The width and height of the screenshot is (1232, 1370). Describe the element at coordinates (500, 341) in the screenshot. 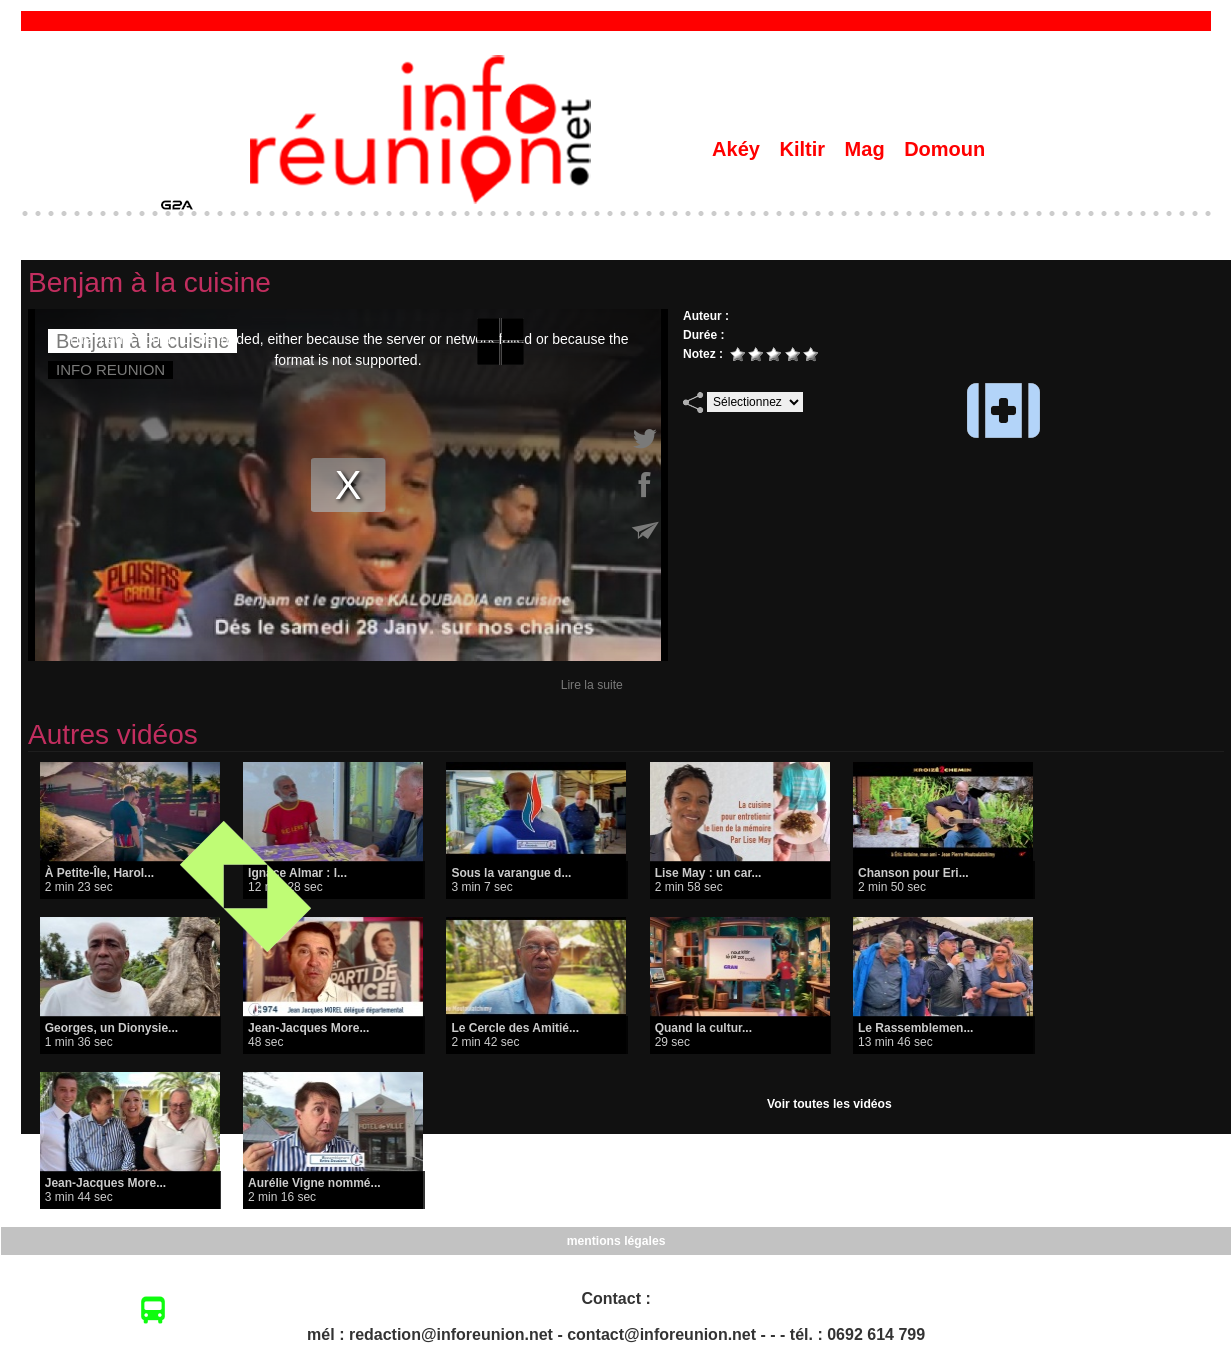

I see `microsoft brand logo` at that location.